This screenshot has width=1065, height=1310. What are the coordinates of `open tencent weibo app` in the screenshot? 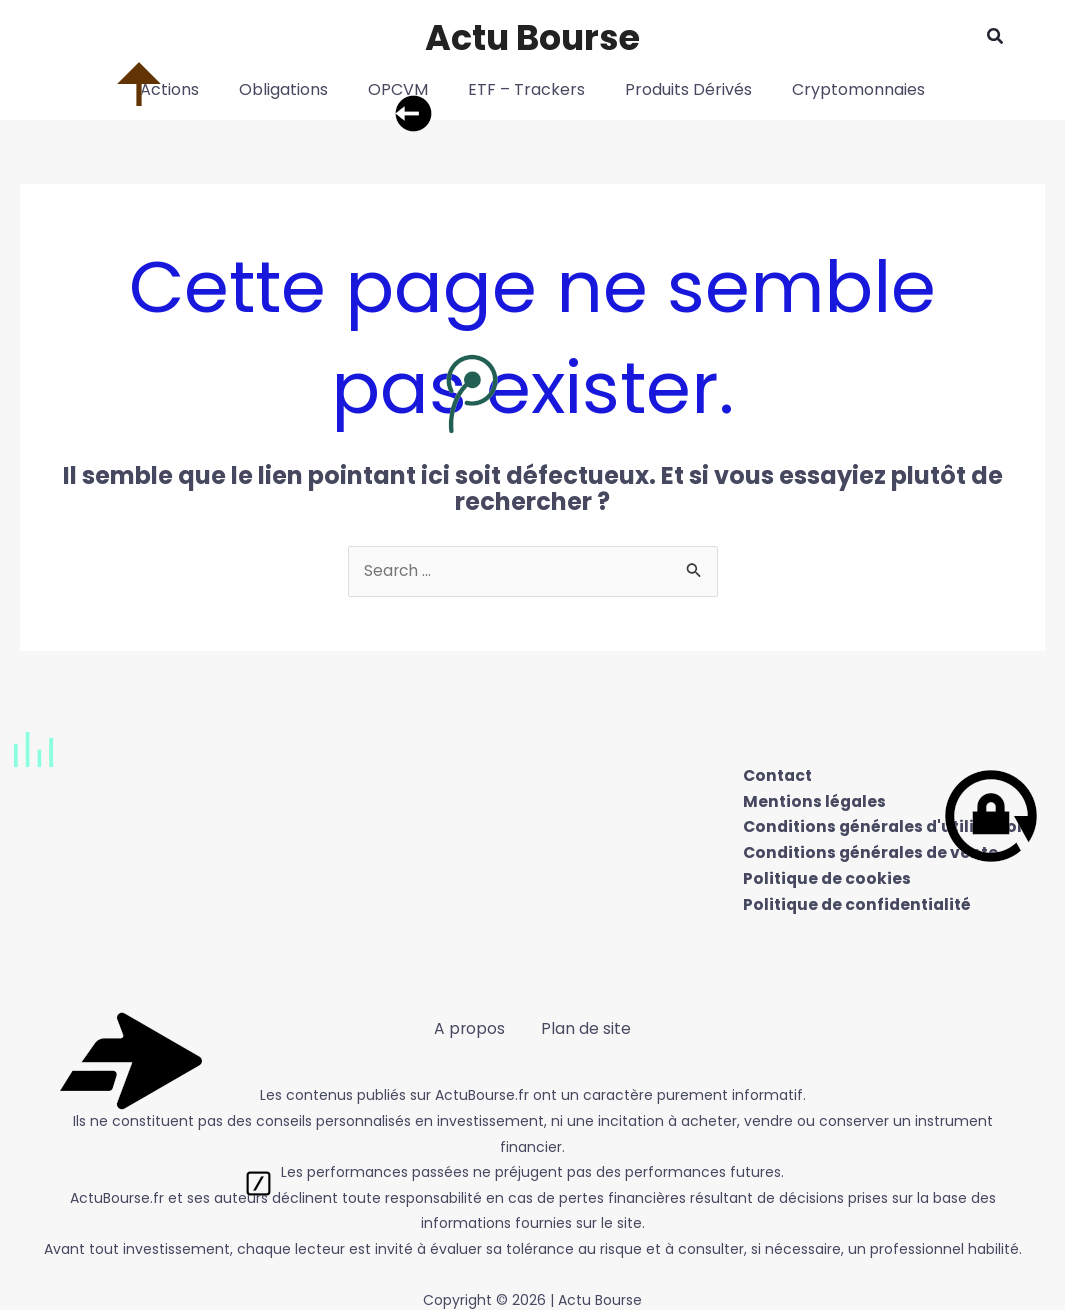 It's located at (472, 394).